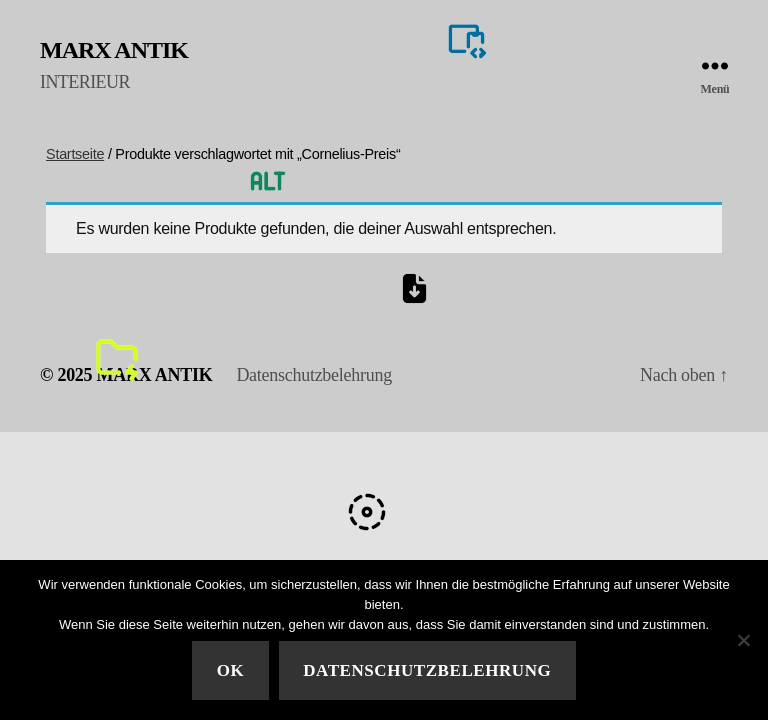 The width and height of the screenshot is (768, 720). I want to click on access power-related files or settings, so click(117, 358).